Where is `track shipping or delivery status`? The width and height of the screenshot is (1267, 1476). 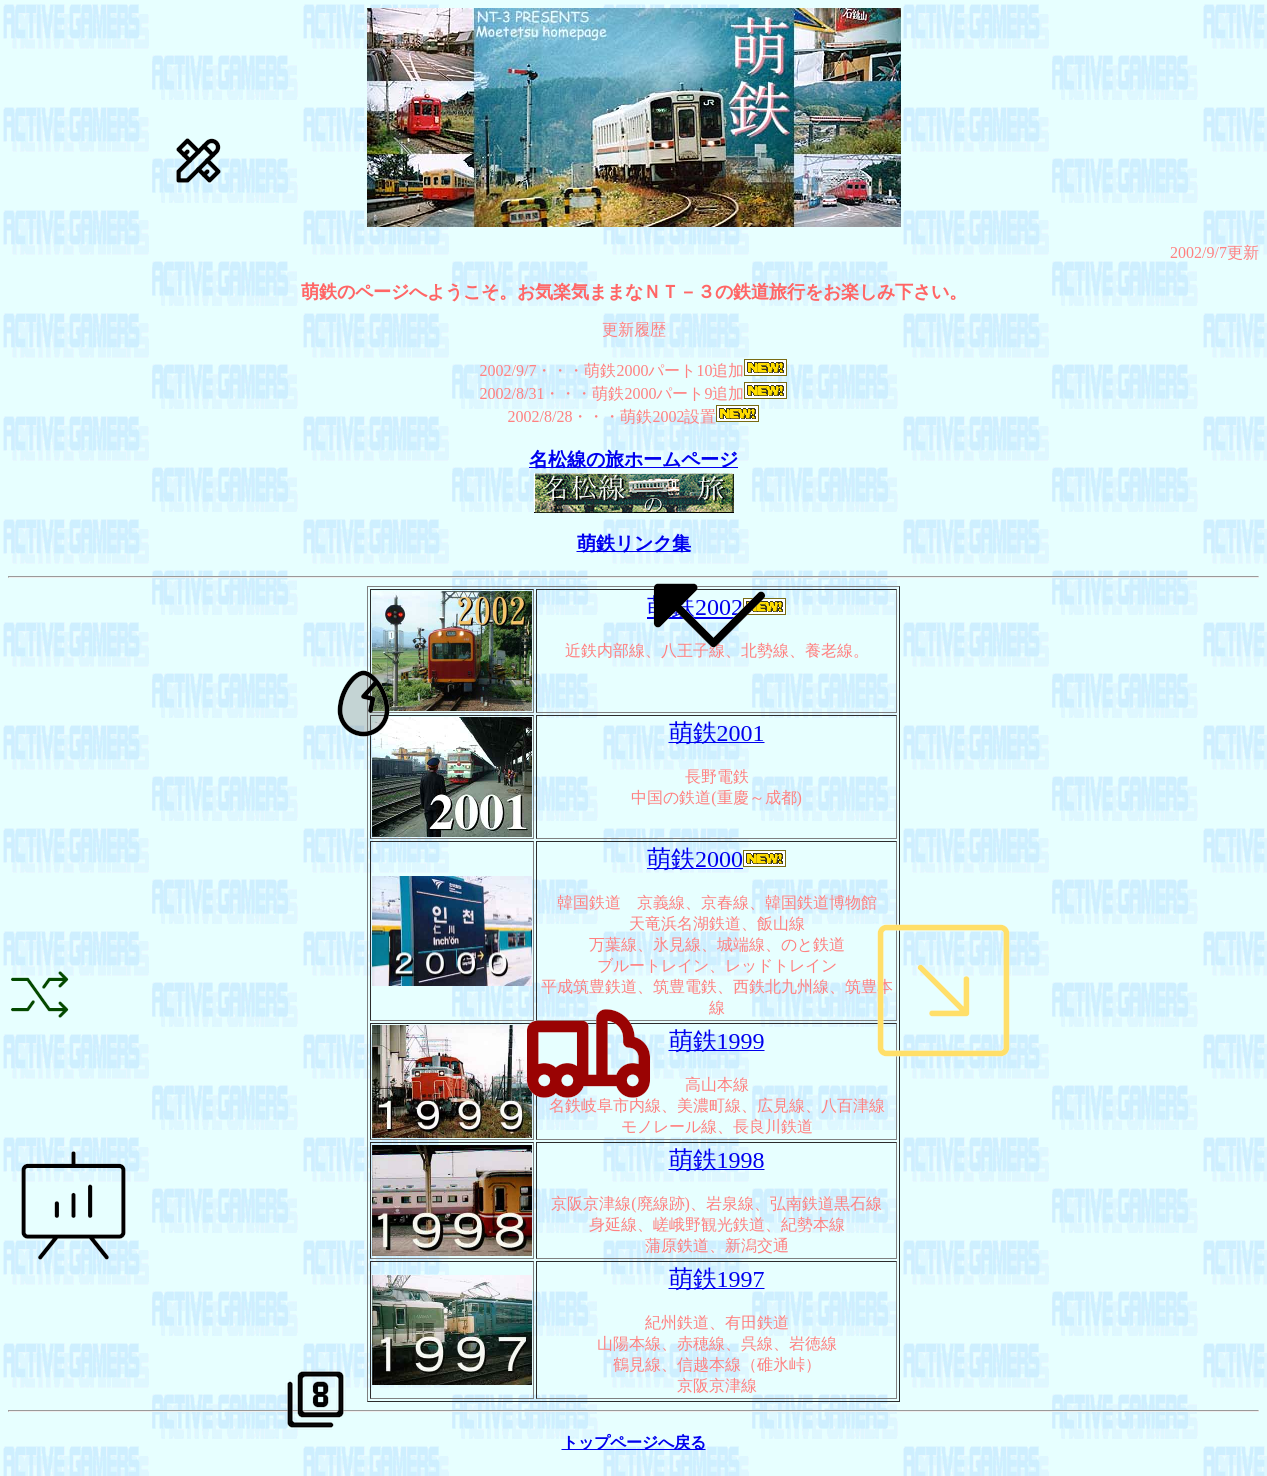 track shipping or delivery status is located at coordinates (588, 1053).